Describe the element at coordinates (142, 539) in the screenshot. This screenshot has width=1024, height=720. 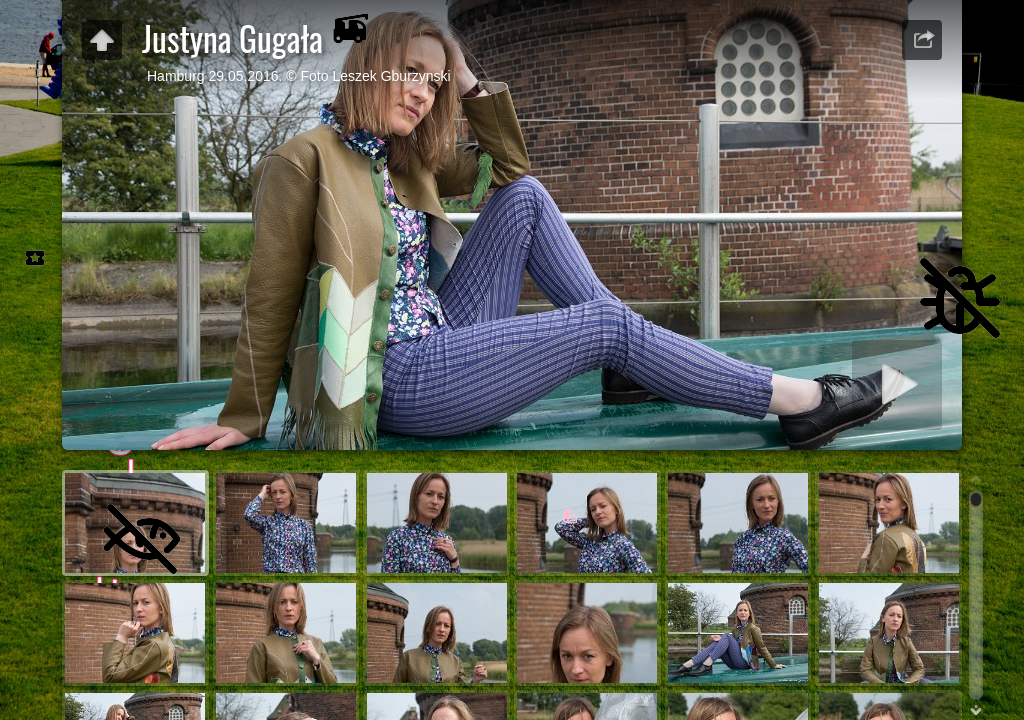
I see `no fish or seafood available` at that location.